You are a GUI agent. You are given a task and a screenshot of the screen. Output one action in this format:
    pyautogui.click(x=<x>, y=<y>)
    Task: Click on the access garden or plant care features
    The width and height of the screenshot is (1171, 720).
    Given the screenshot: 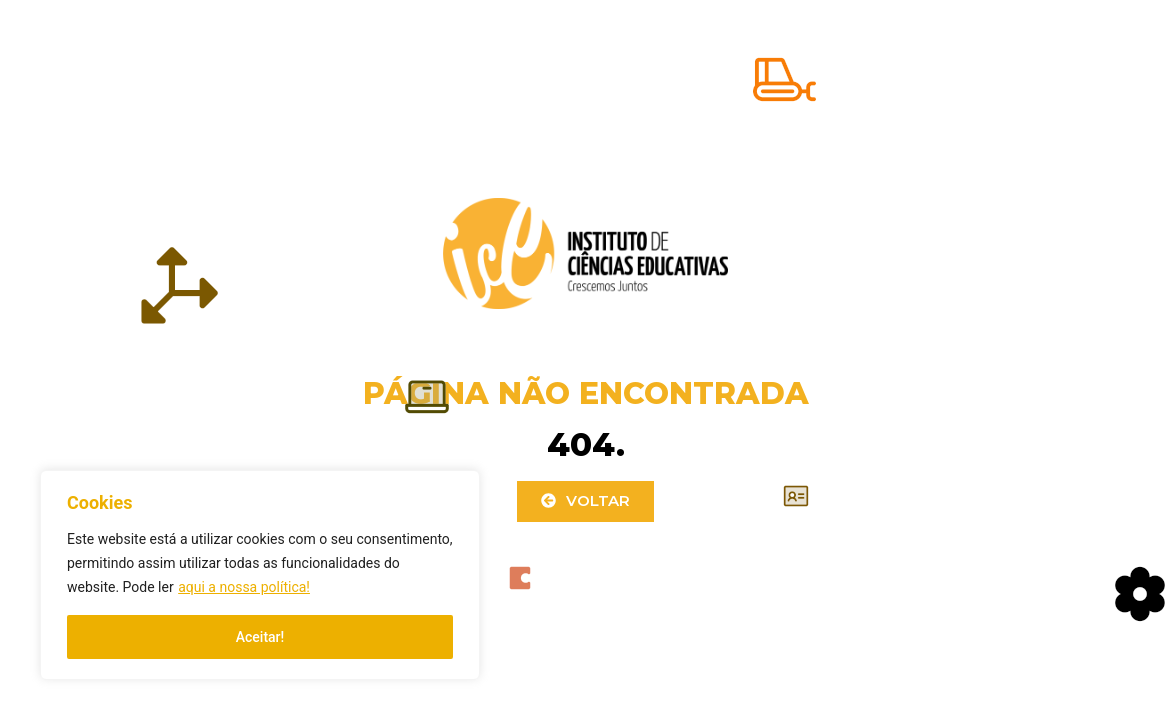 What is the action you would take?
    pyautogui.click(x=1140, y=594)
    